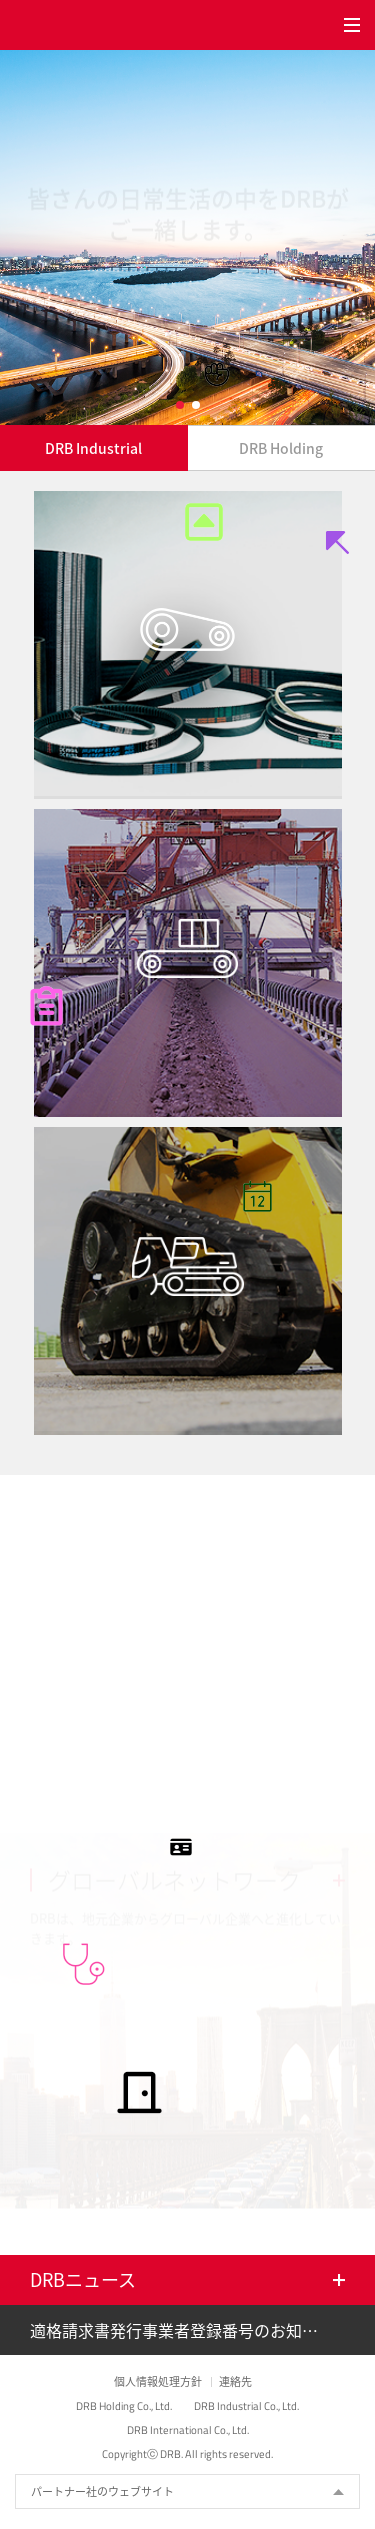 This screenshot has width=375, height=2529. What do you see at coordinates (257, 1197) in the screenshot?
I see `view calendar or scheduled events` at bounding box center [257, 1197].